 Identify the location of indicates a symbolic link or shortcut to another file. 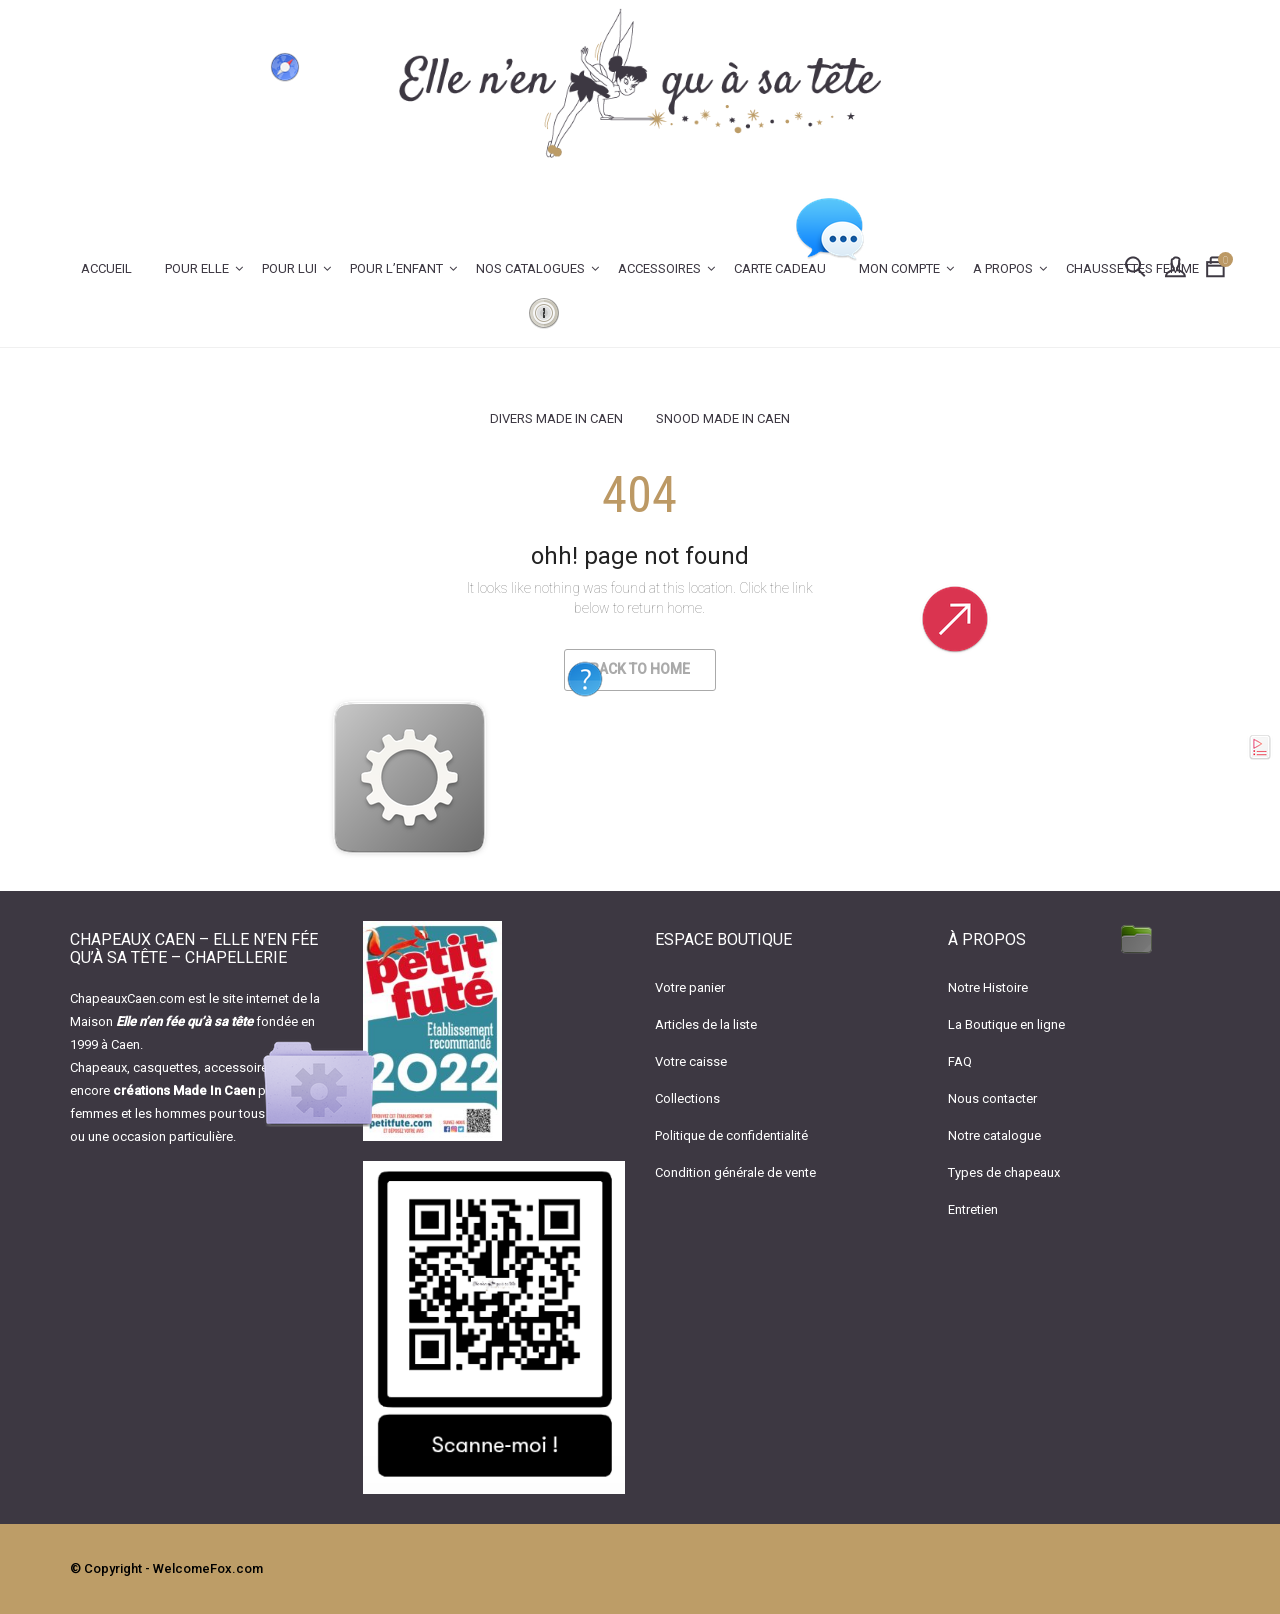
(955, 619).